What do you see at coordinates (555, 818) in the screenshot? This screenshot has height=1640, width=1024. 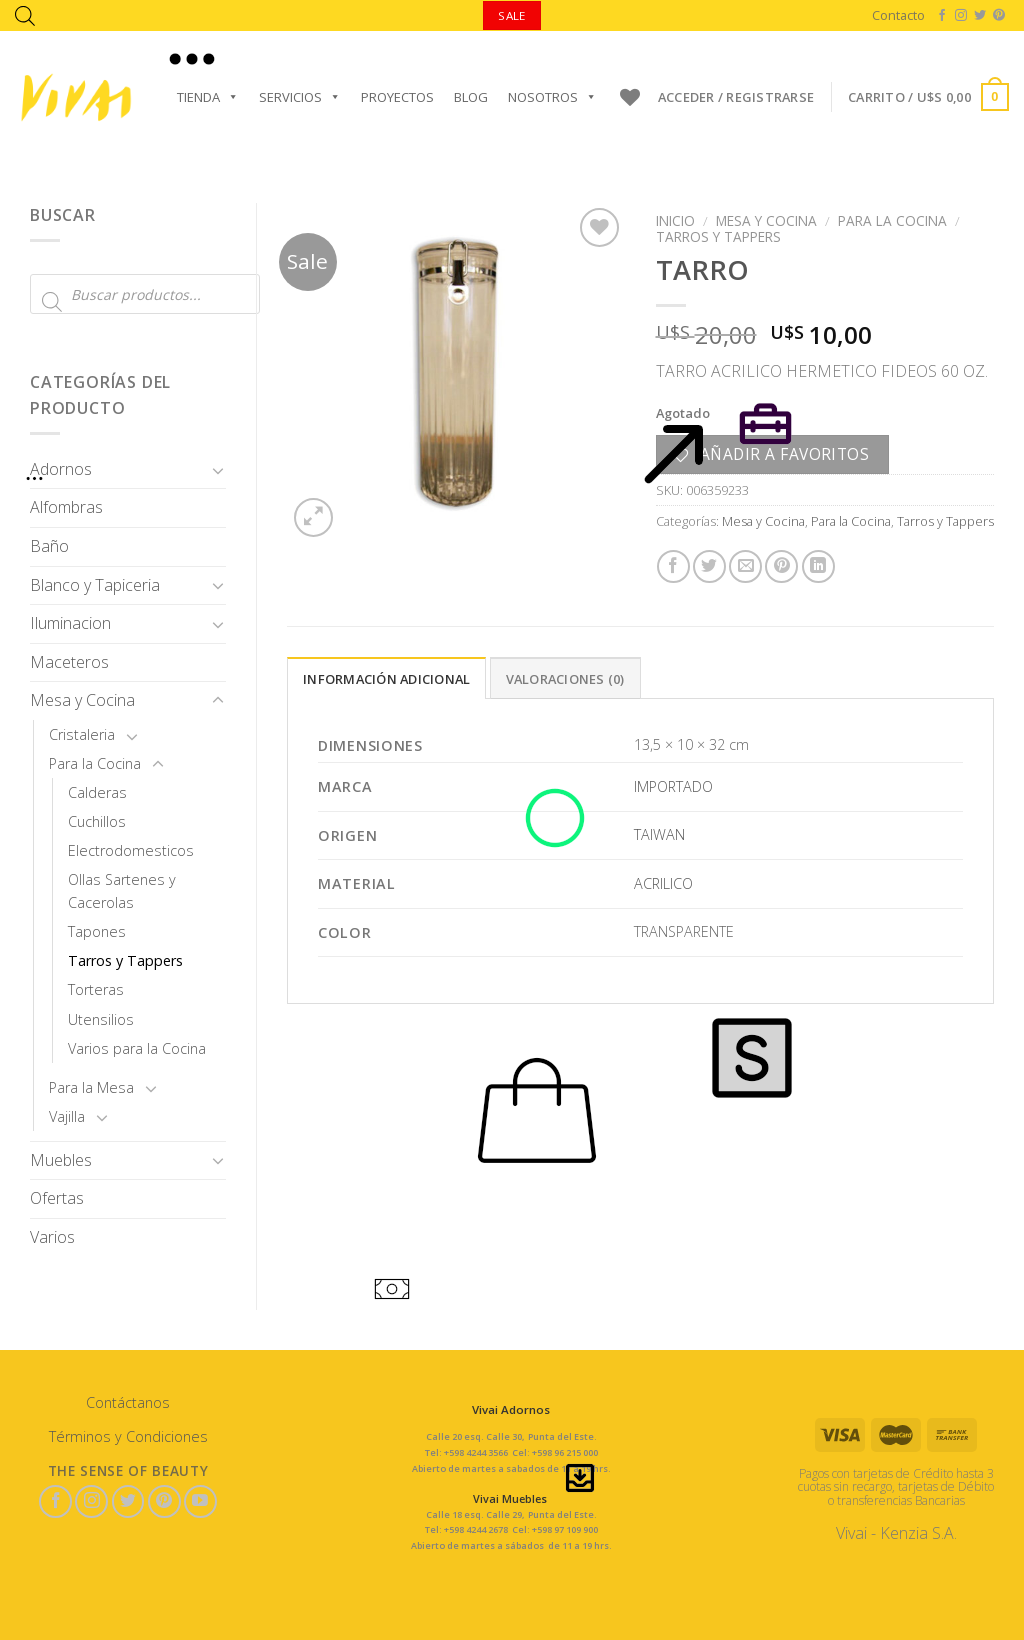 I see `unselected radio button or checkbox option` at bounding box center [555, 818].